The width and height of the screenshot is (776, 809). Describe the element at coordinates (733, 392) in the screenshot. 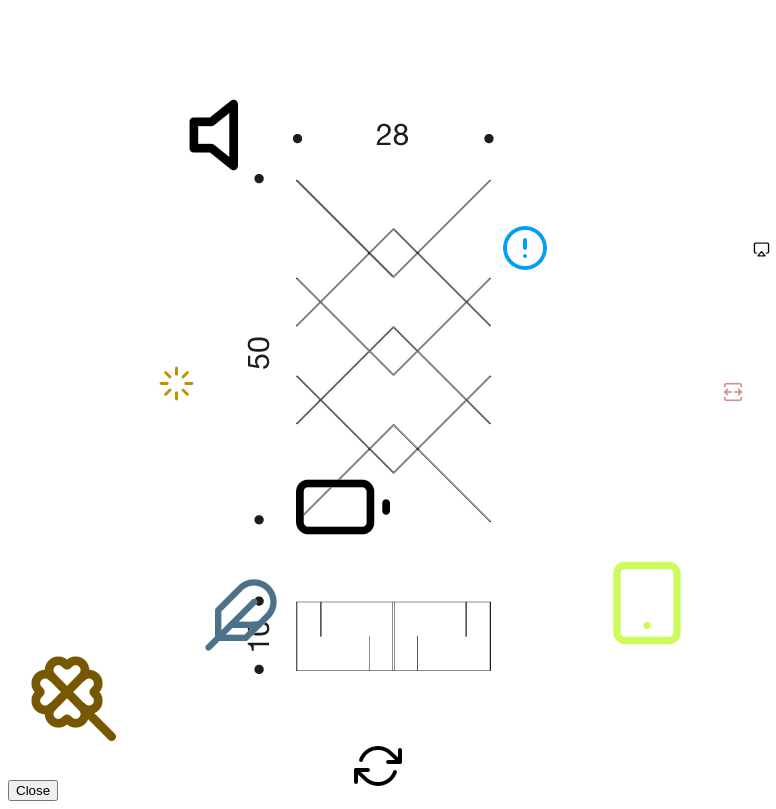

I see `expand to wide viewport mode` at that location.